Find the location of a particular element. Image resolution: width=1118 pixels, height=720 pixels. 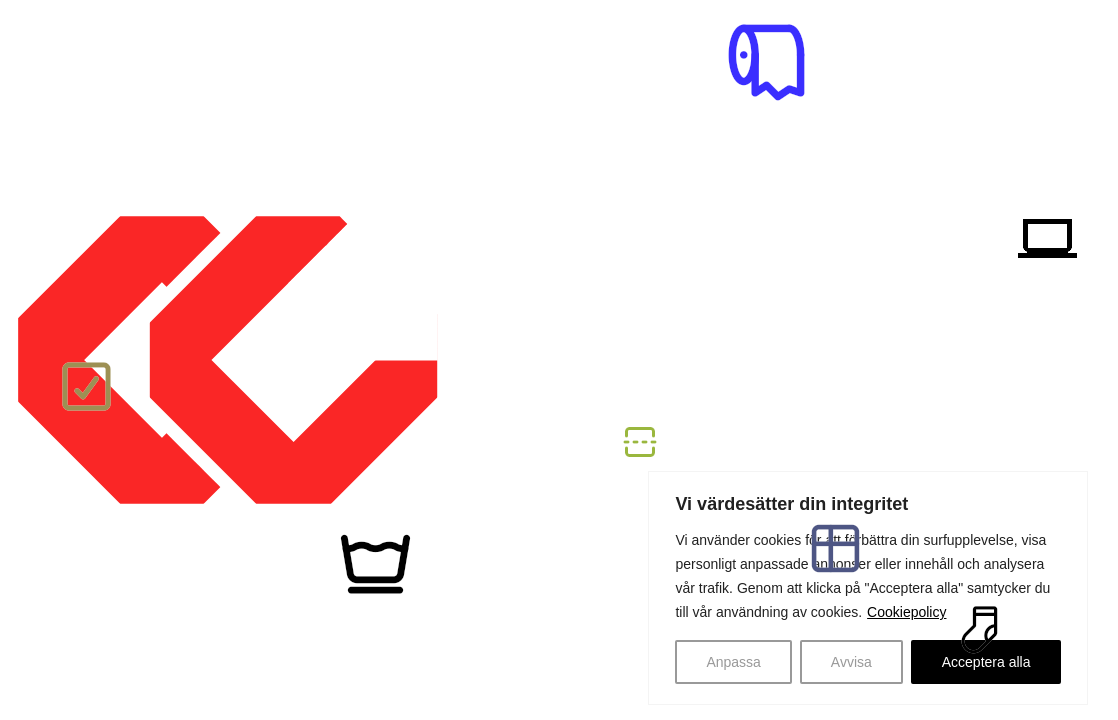

indicates restroom or bathroom location is located at coordinates (766, 62).